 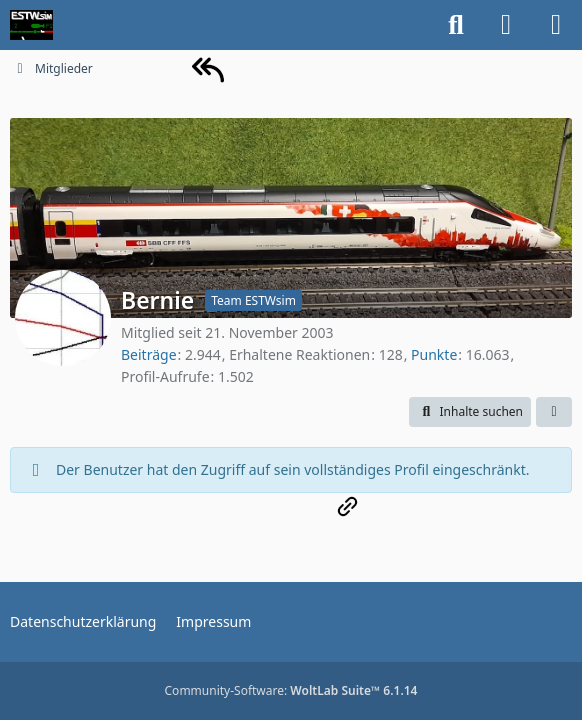 I want to click on copy or share a link, so click(x=347, y=506).